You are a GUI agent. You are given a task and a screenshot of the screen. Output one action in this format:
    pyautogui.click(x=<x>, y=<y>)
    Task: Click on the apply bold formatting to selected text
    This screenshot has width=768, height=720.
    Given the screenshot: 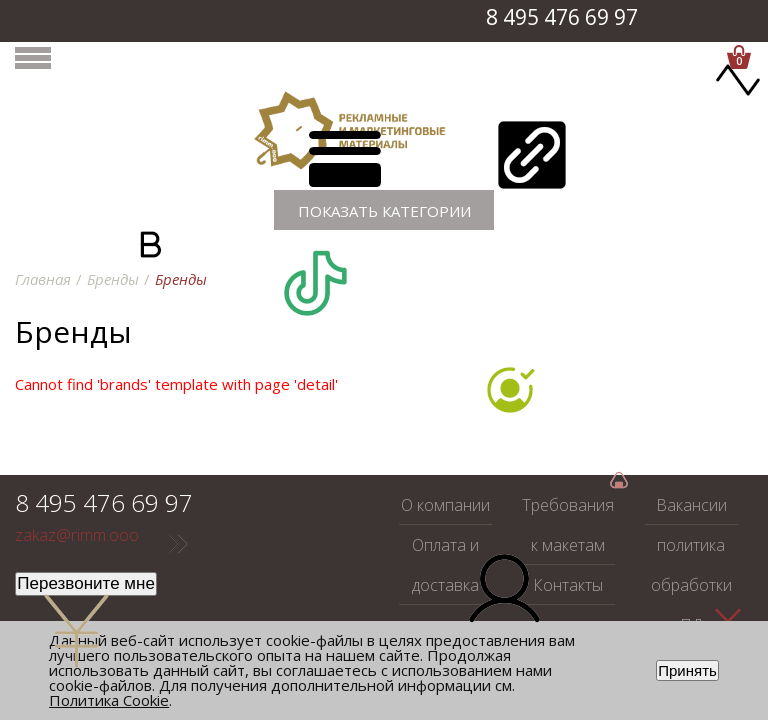 What is the action you would take?
    pyautogui.click(x=150, y=244)
    